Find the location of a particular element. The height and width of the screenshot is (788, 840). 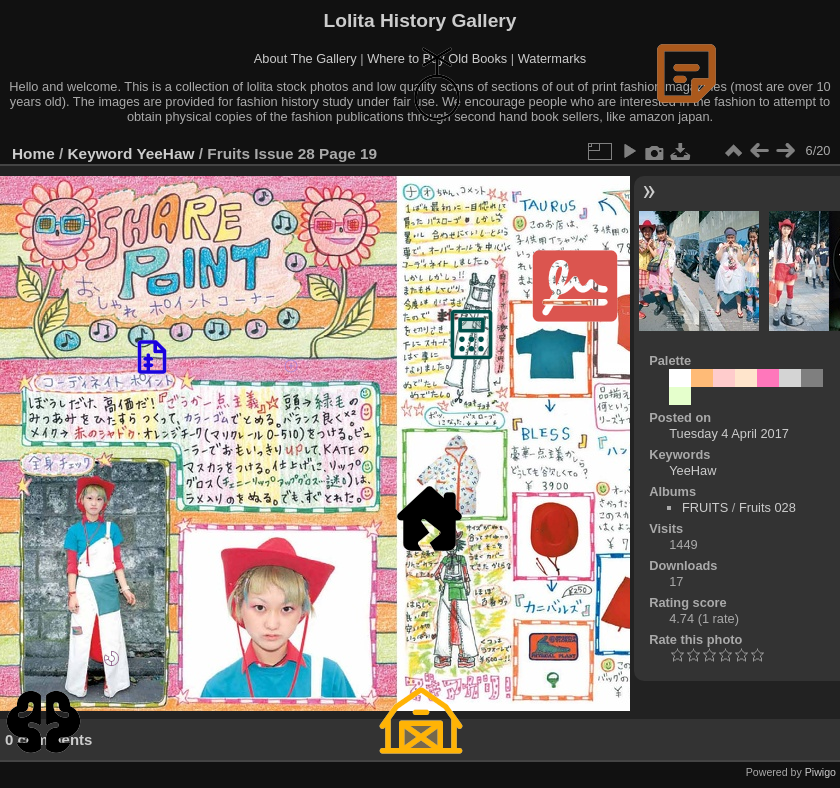

access AI or machine learning features is located at coordinates (43, 722).